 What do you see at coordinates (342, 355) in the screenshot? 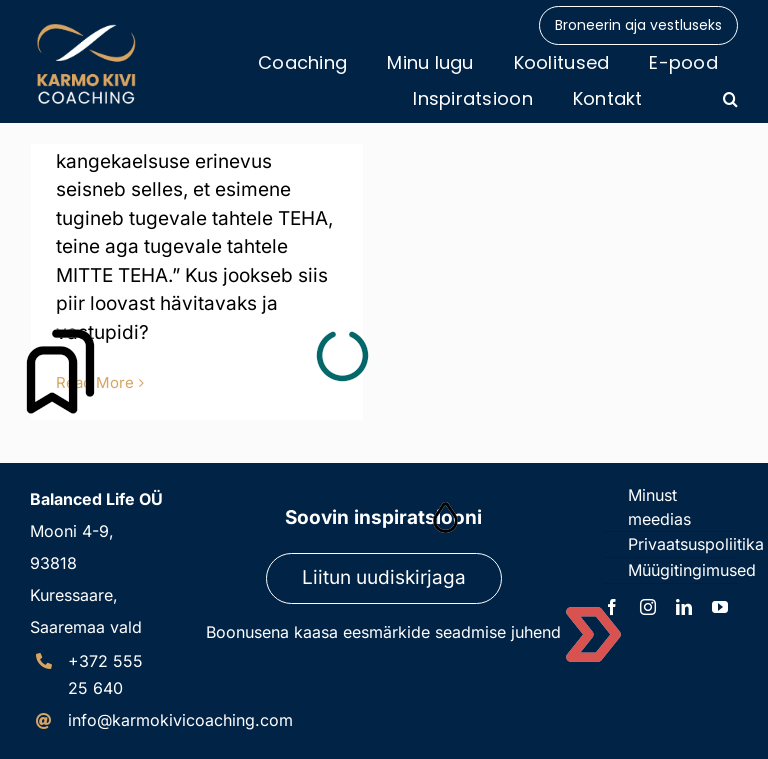
I see `loading or processing in progress` at bounding box center [342, 355].